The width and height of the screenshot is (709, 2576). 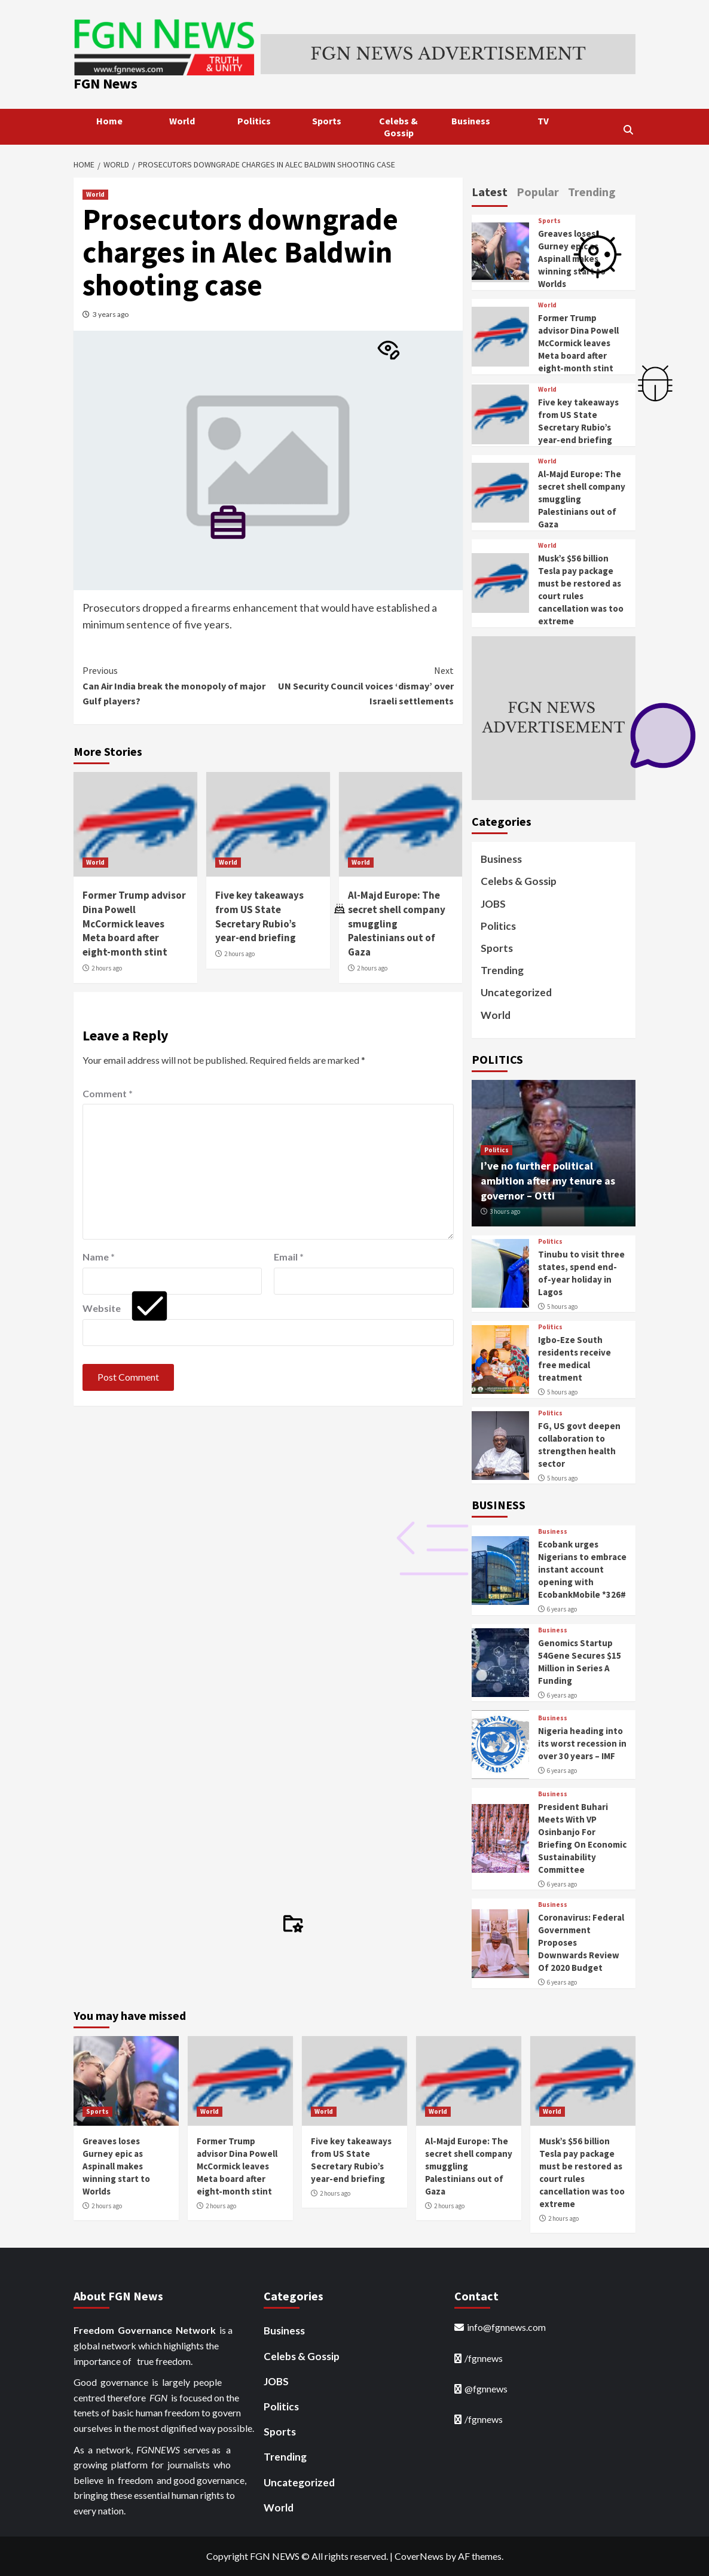 I want to click on indicates a birthday or celebration, so click(x=340, y=908).